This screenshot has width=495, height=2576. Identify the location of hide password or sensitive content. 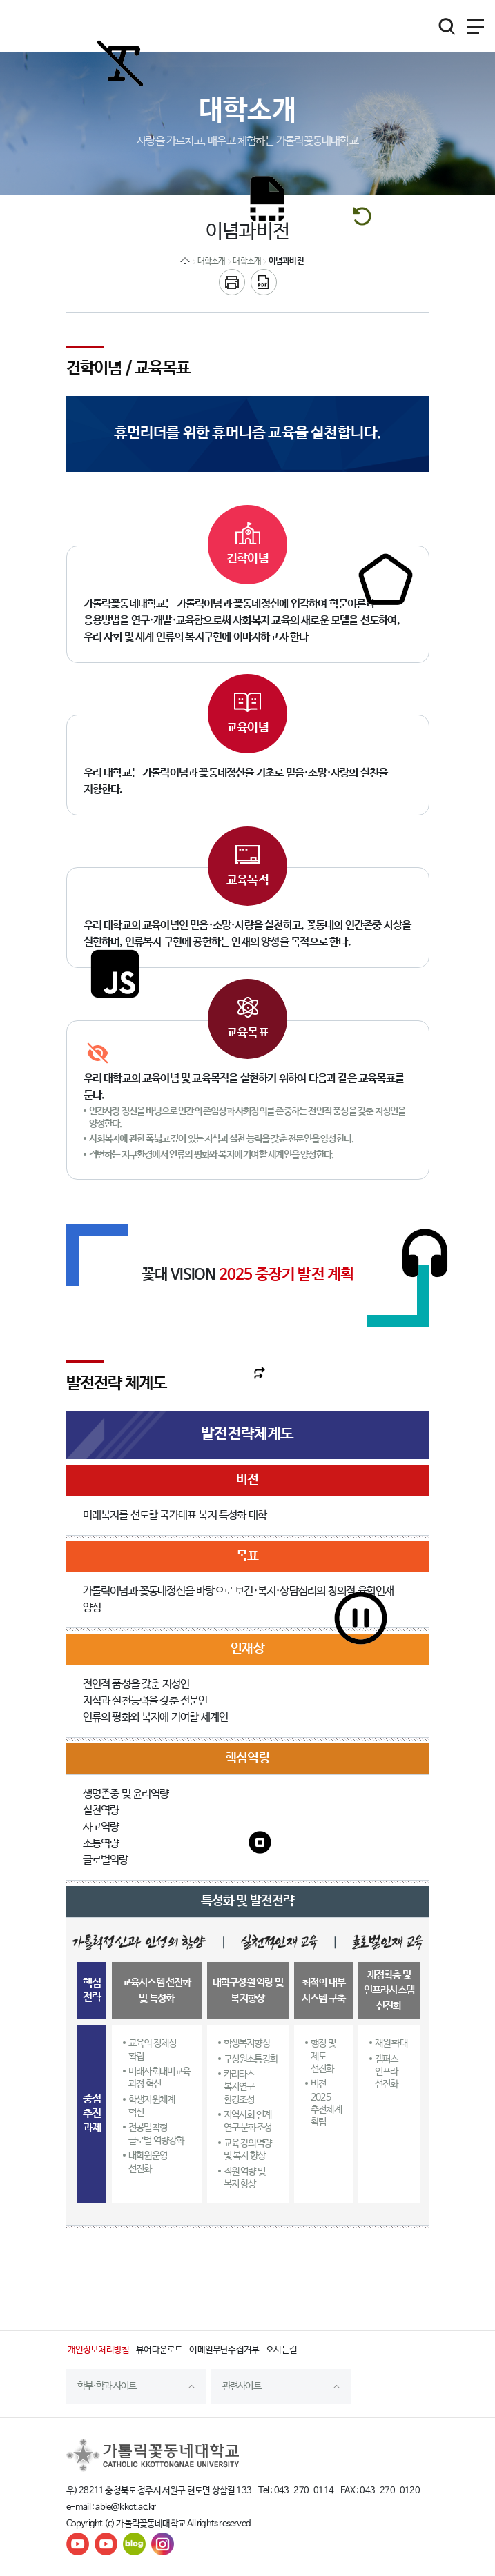
(97, 1053).